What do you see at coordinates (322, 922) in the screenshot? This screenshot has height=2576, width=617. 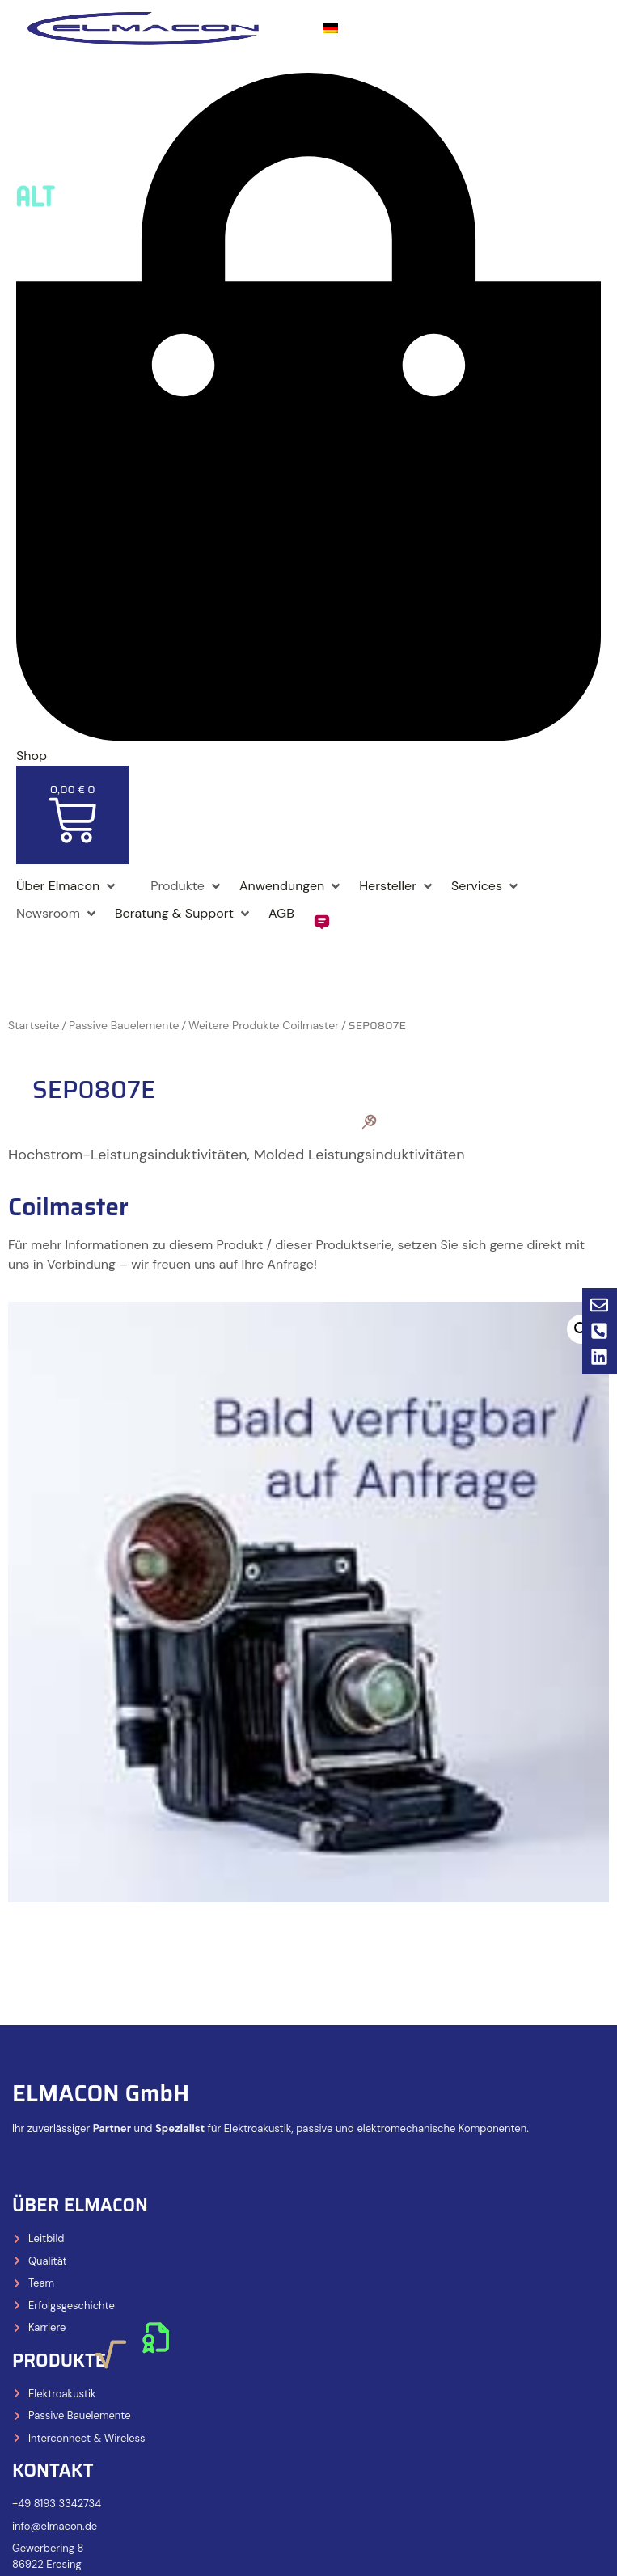 I see `open messaging or chat` at bounding box center [322, 922].